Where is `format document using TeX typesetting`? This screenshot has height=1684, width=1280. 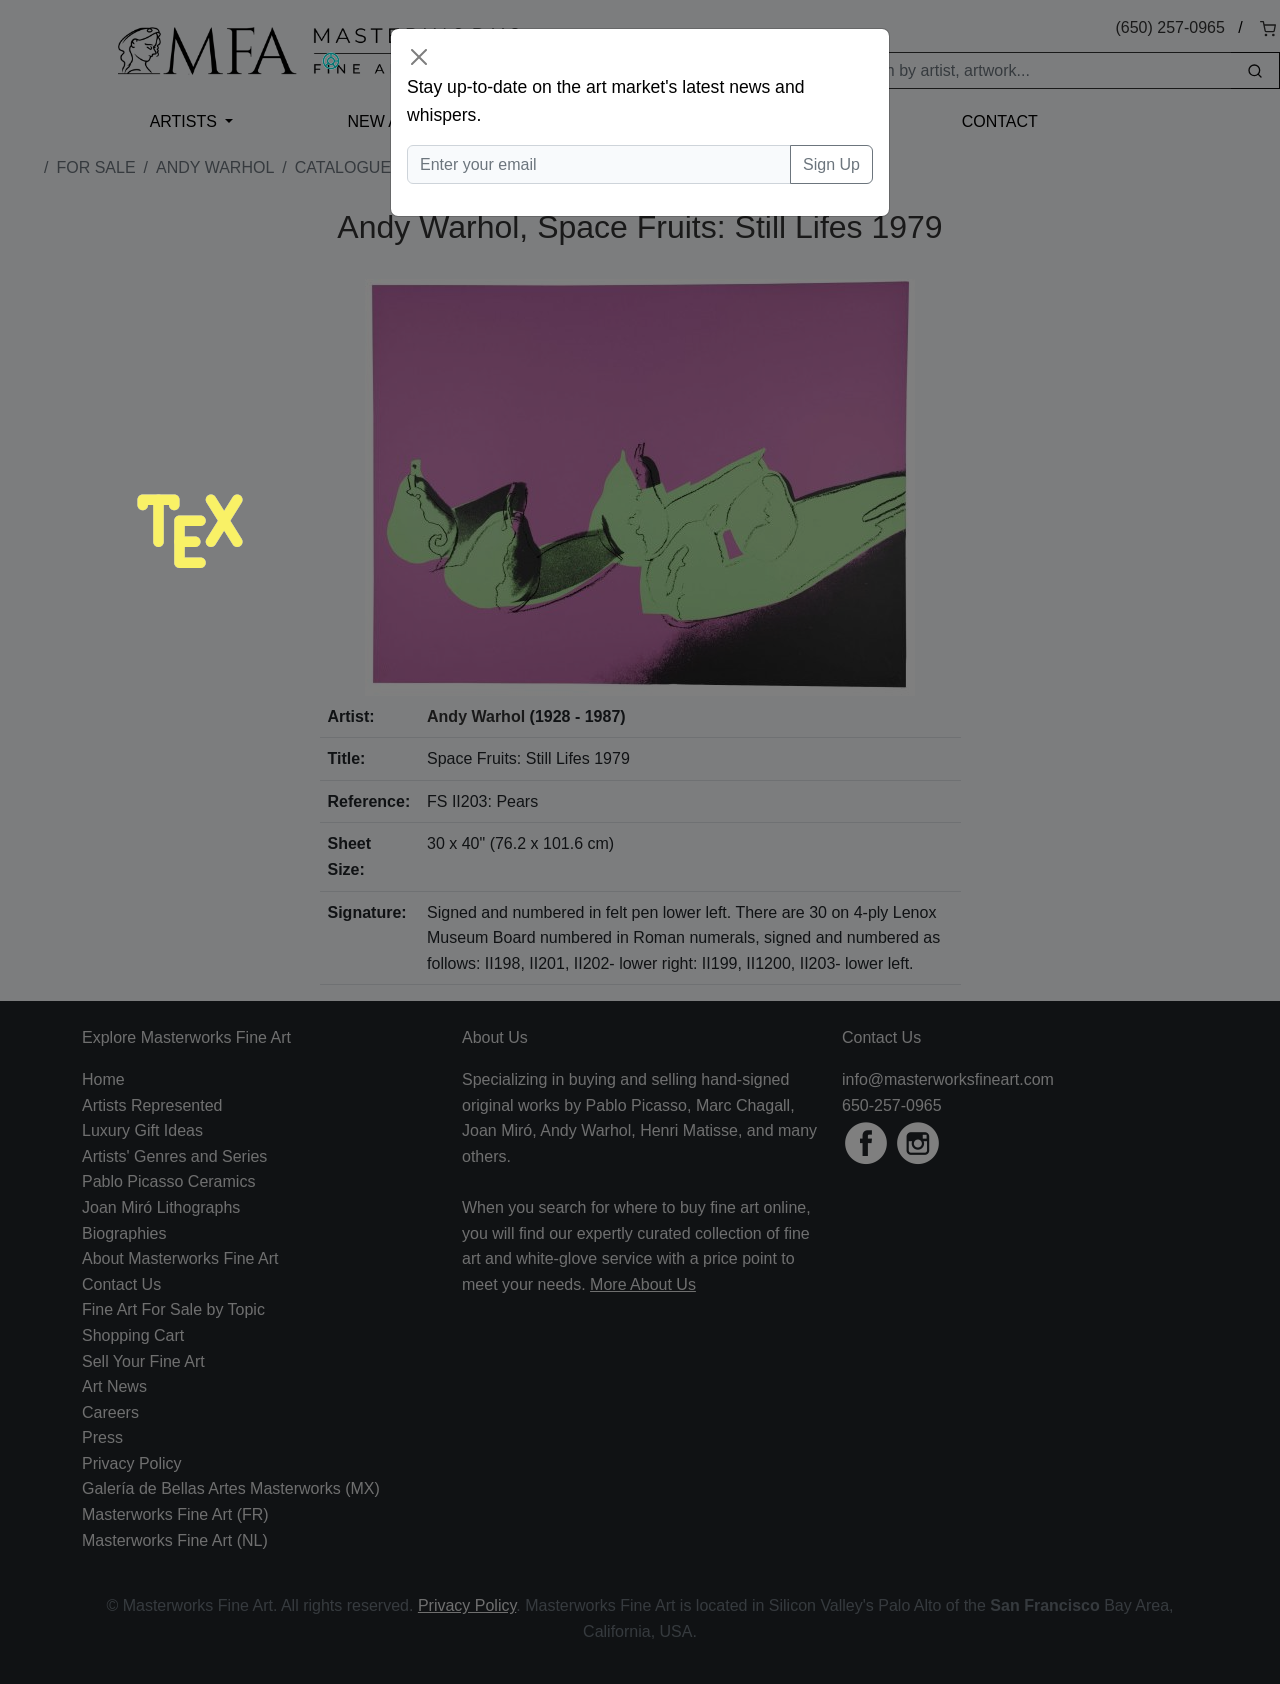 format document using TeX typesetting is located at coordinates (190, 526).